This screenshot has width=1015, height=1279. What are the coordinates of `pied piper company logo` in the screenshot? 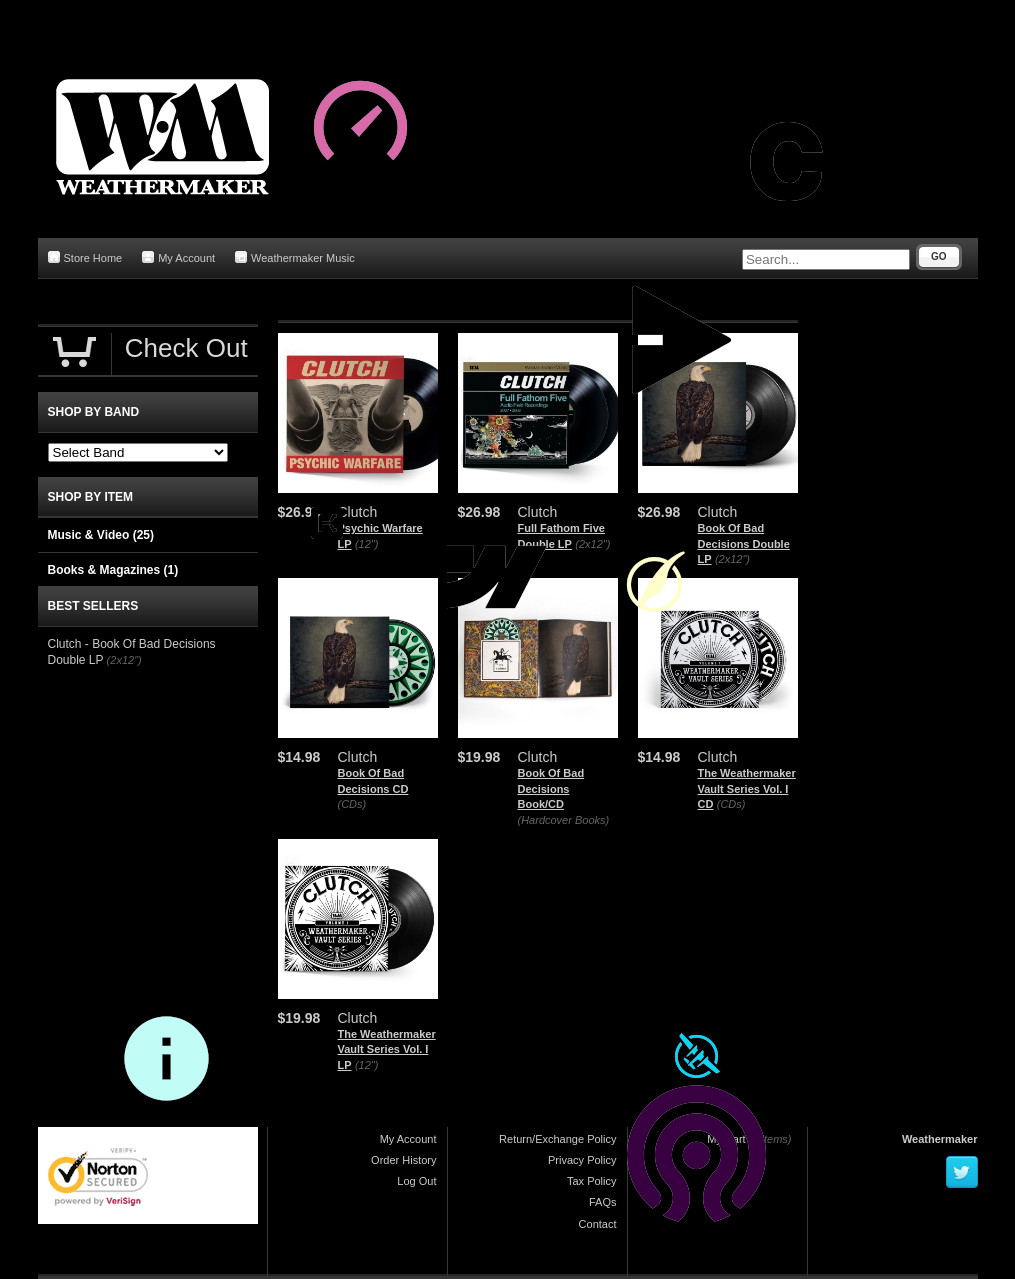 It's located at (654, 582).